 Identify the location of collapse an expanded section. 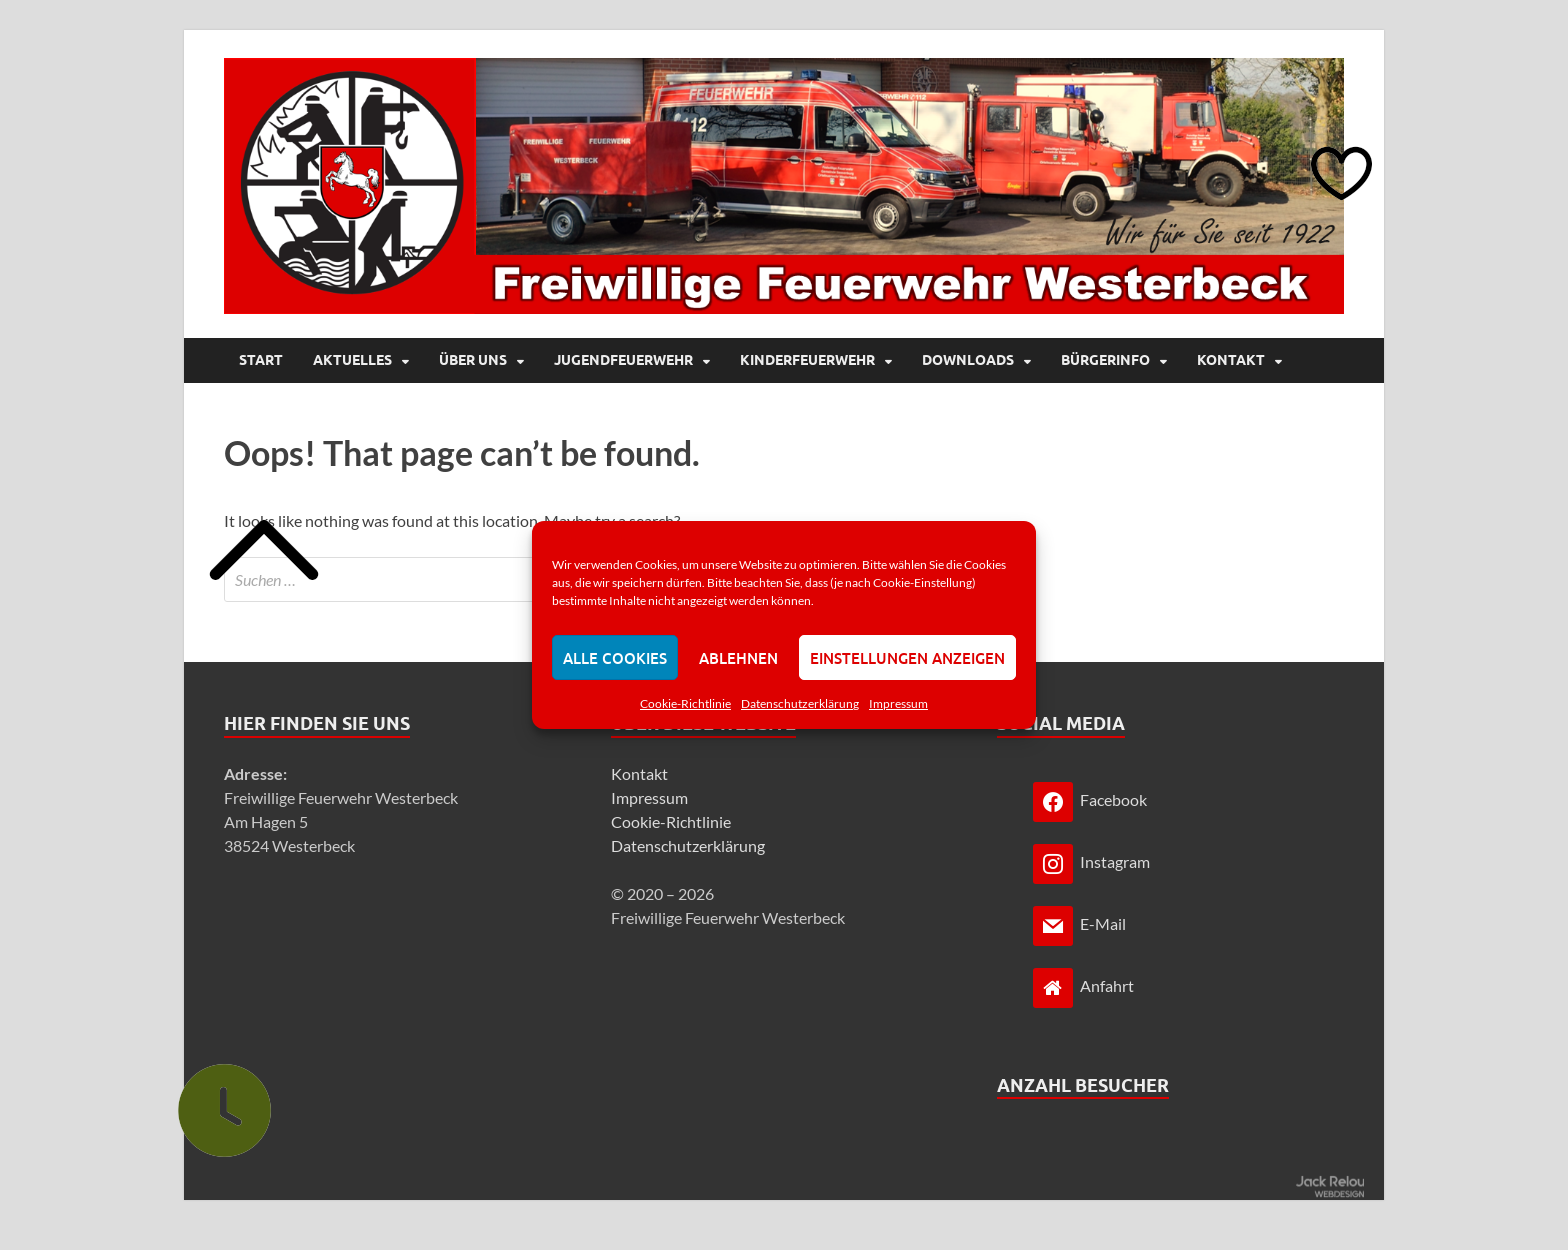
(264, 549).